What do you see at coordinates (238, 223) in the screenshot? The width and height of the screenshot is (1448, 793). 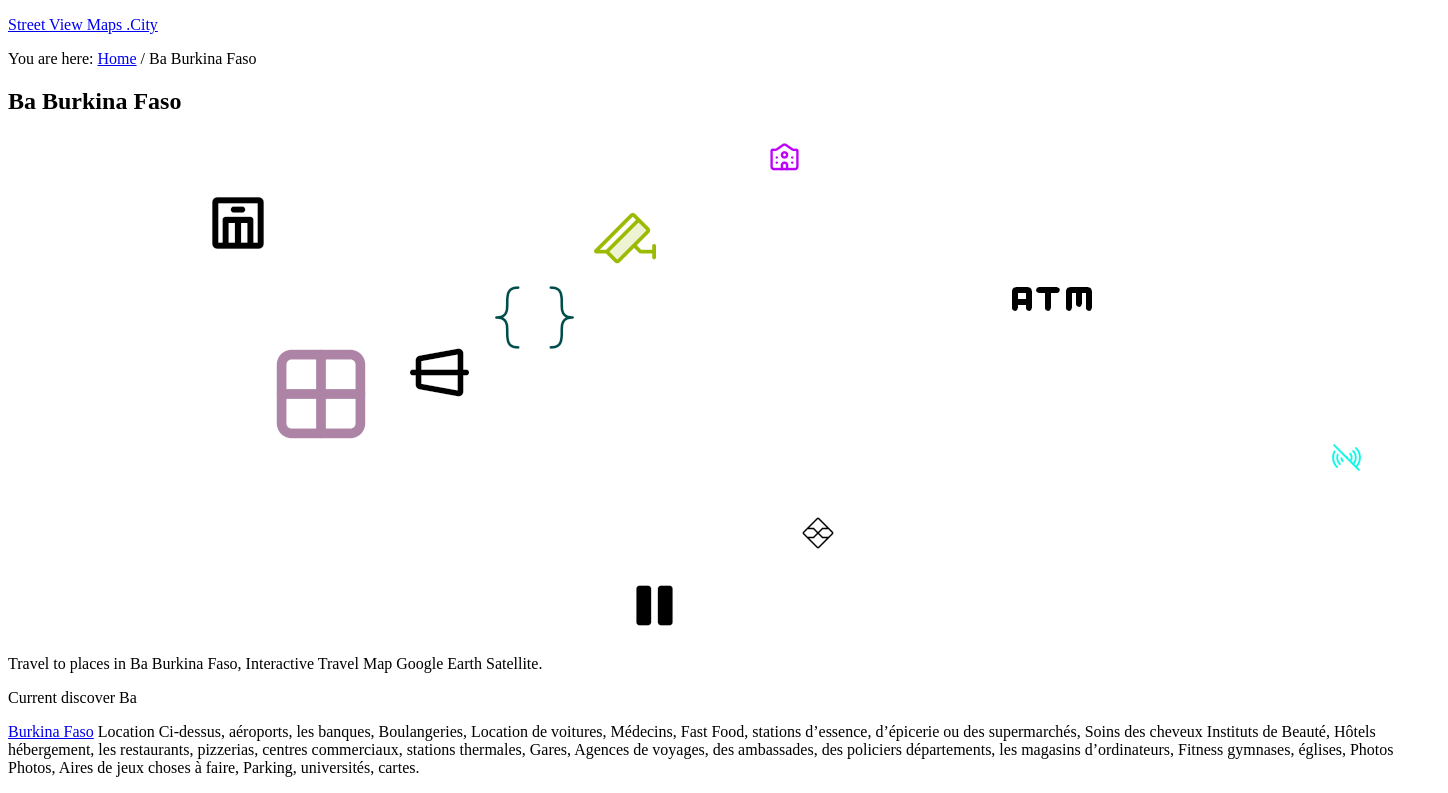 I see `indicates elevator access or location` at bounding box center [238, 223].